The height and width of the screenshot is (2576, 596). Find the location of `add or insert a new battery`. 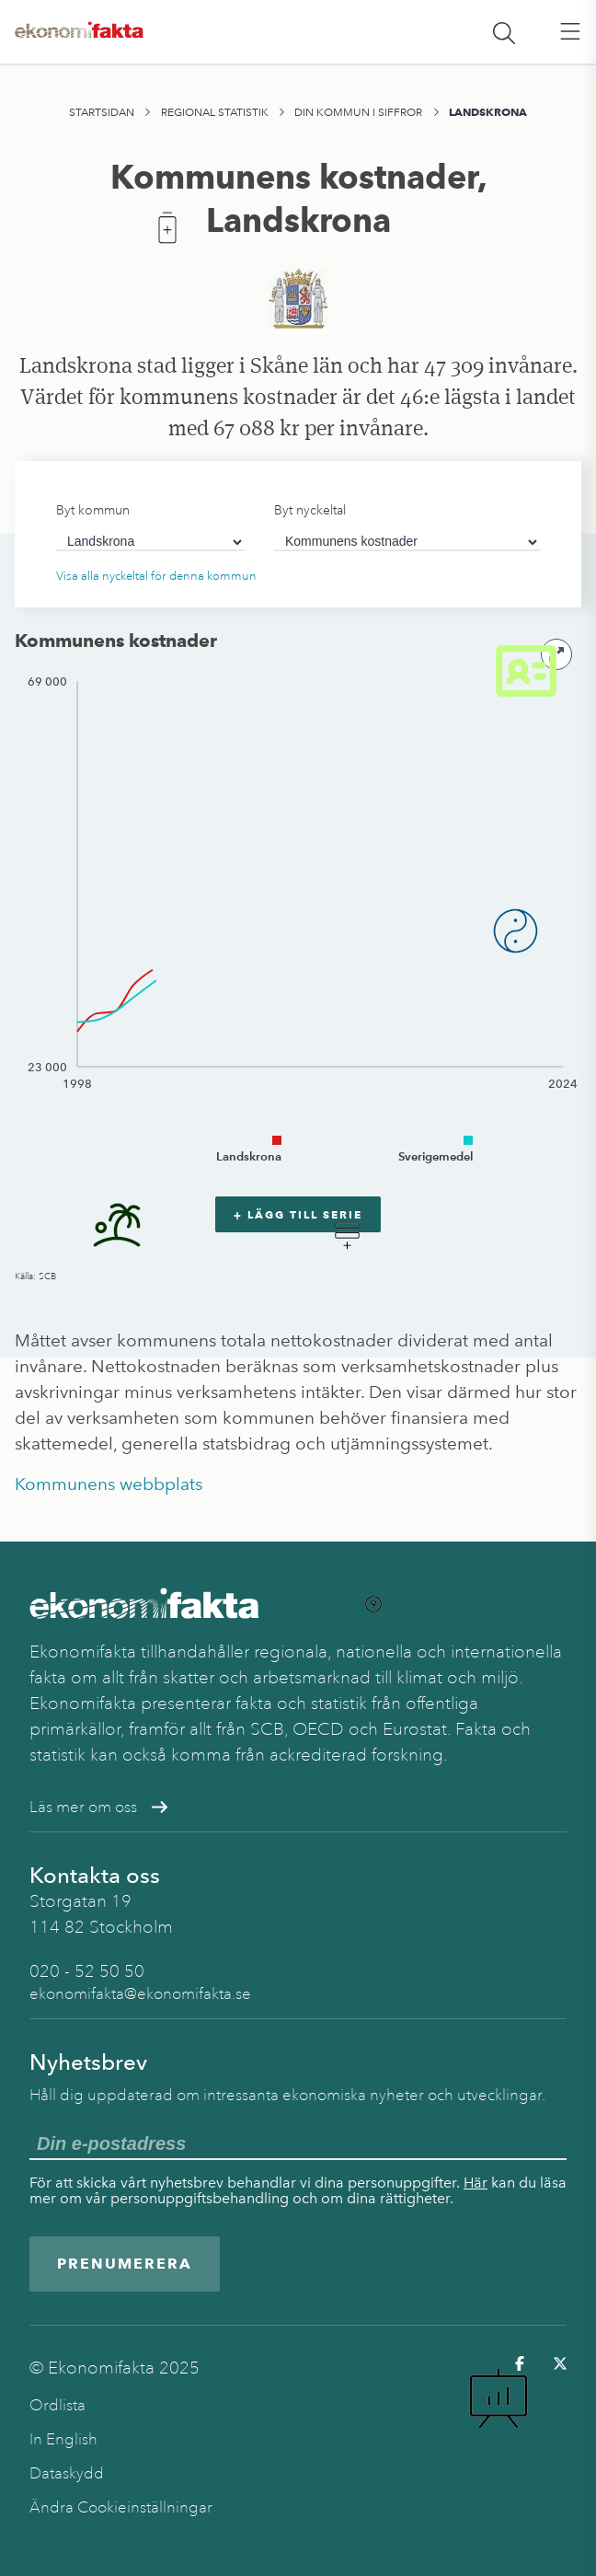

add or insert a new battery is located at coordinates (167, 228).